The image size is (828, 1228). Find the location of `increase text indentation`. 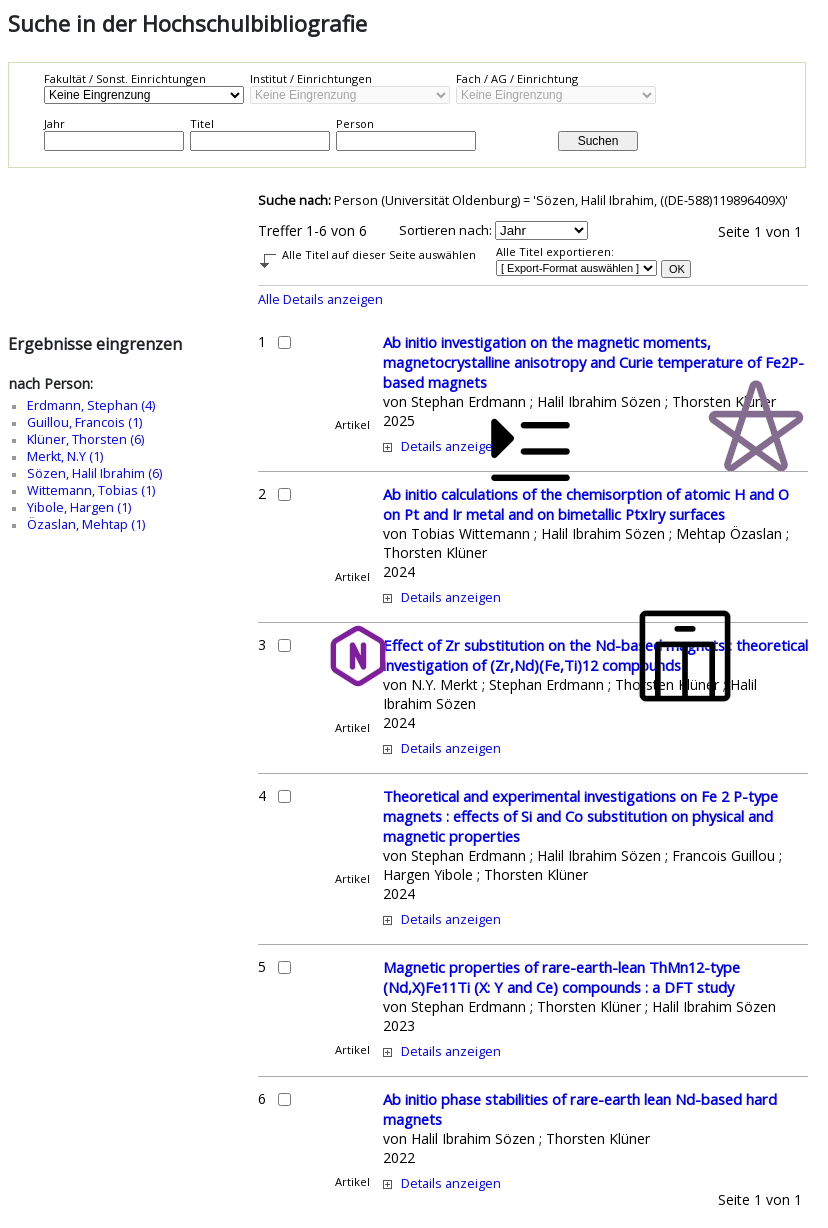

increase text indentation is located at coordinates (530, 451).